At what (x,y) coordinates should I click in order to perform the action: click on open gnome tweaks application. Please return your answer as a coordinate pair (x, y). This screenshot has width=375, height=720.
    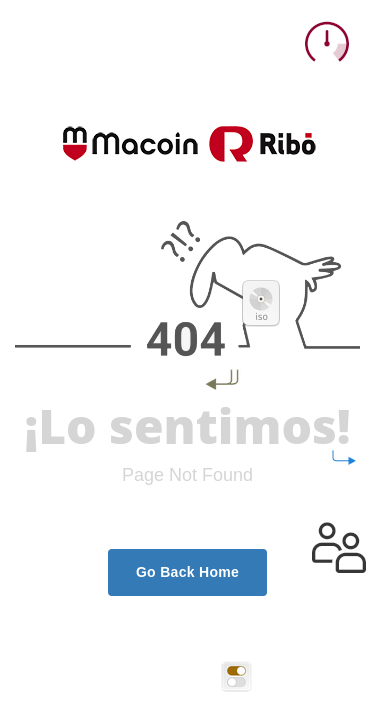
    Looking at the image, I should click on (236, 676).